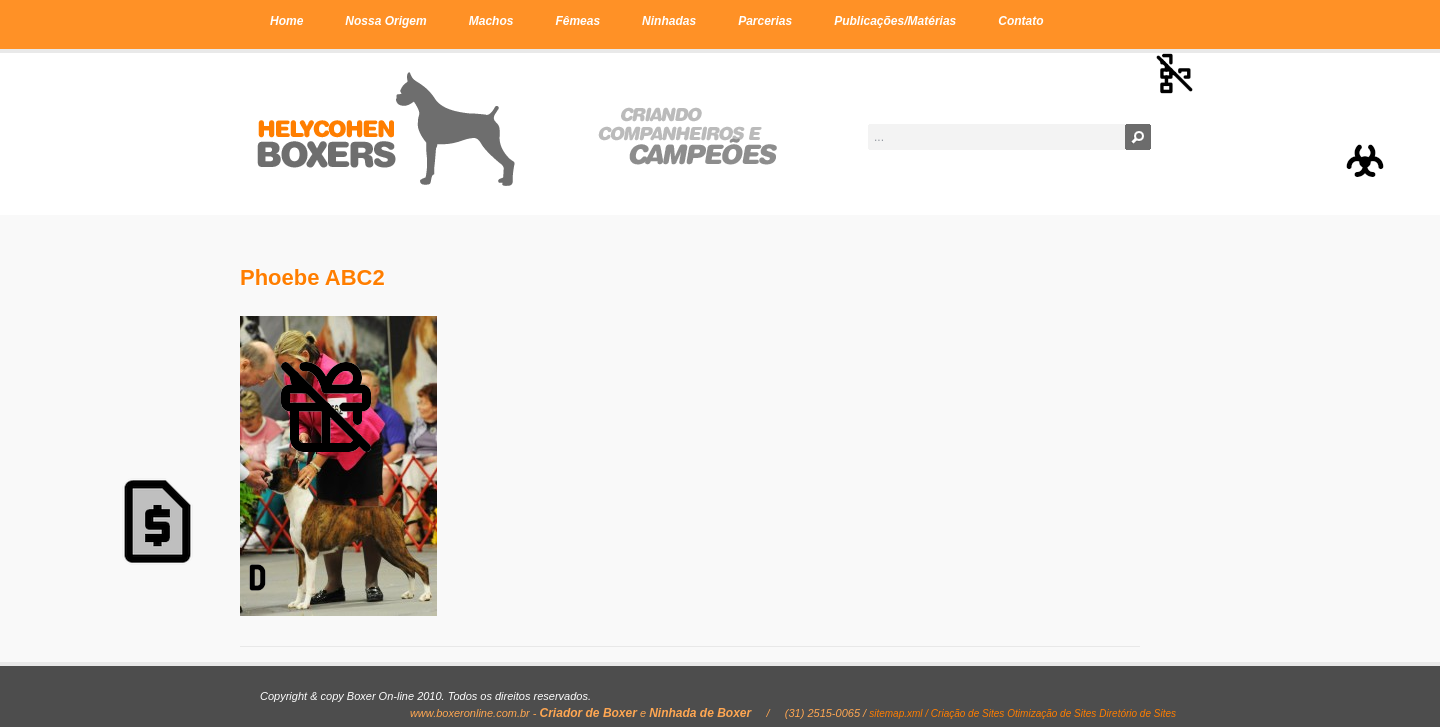  What do you see at coordinates (1365, 162) in the screenshot?
I see `indicates hazardous or biohazardous material warning` at bounding box center [1365, 162].